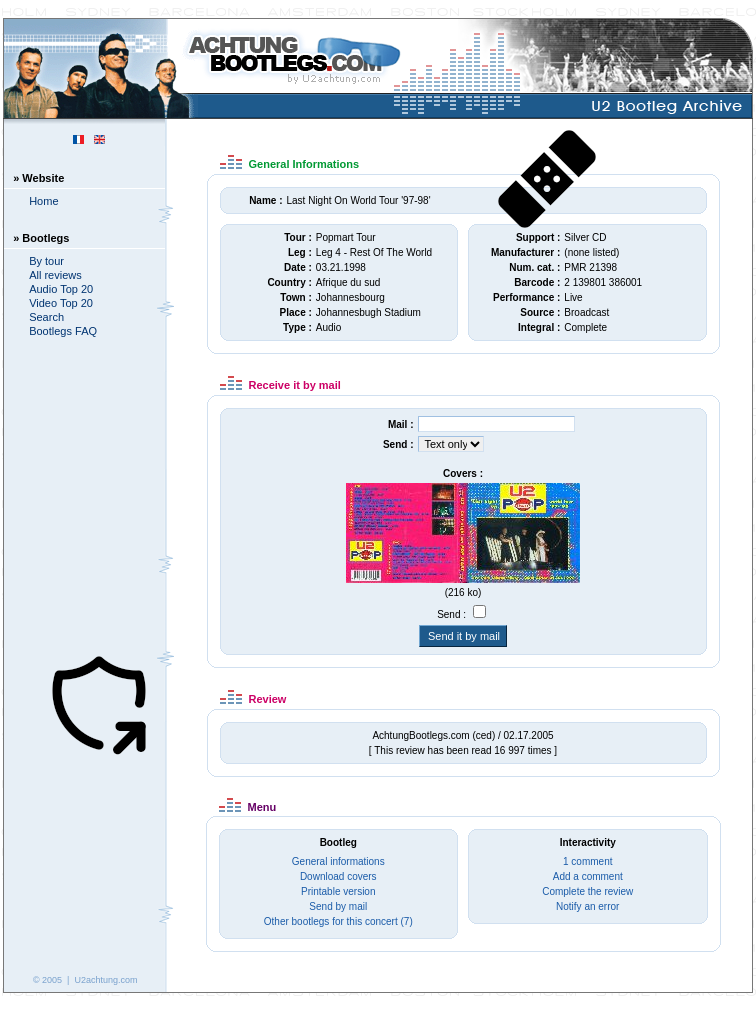 The height and width of the screenshot is (1011, 756). Describe the element at coordinates (547, 179) in the screenshot. I see `access first aid or medical information` at that location.